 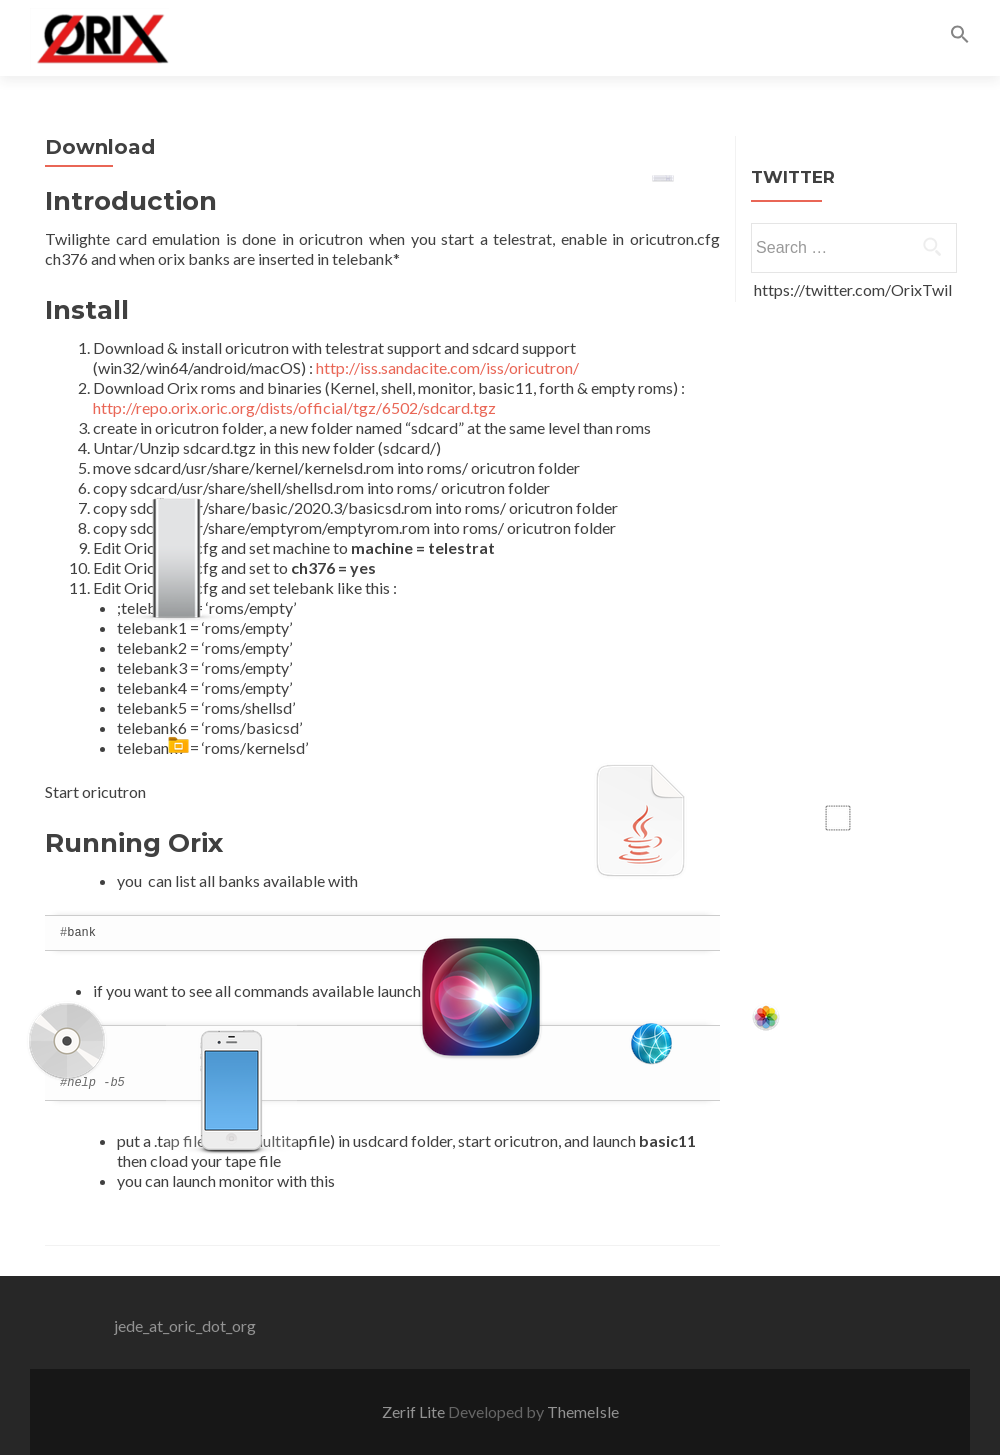 What do you see at coordinates (663, 178) in the screenshot?
I see `connect a bluetooth keyboard` at bounding box center [663, 178].